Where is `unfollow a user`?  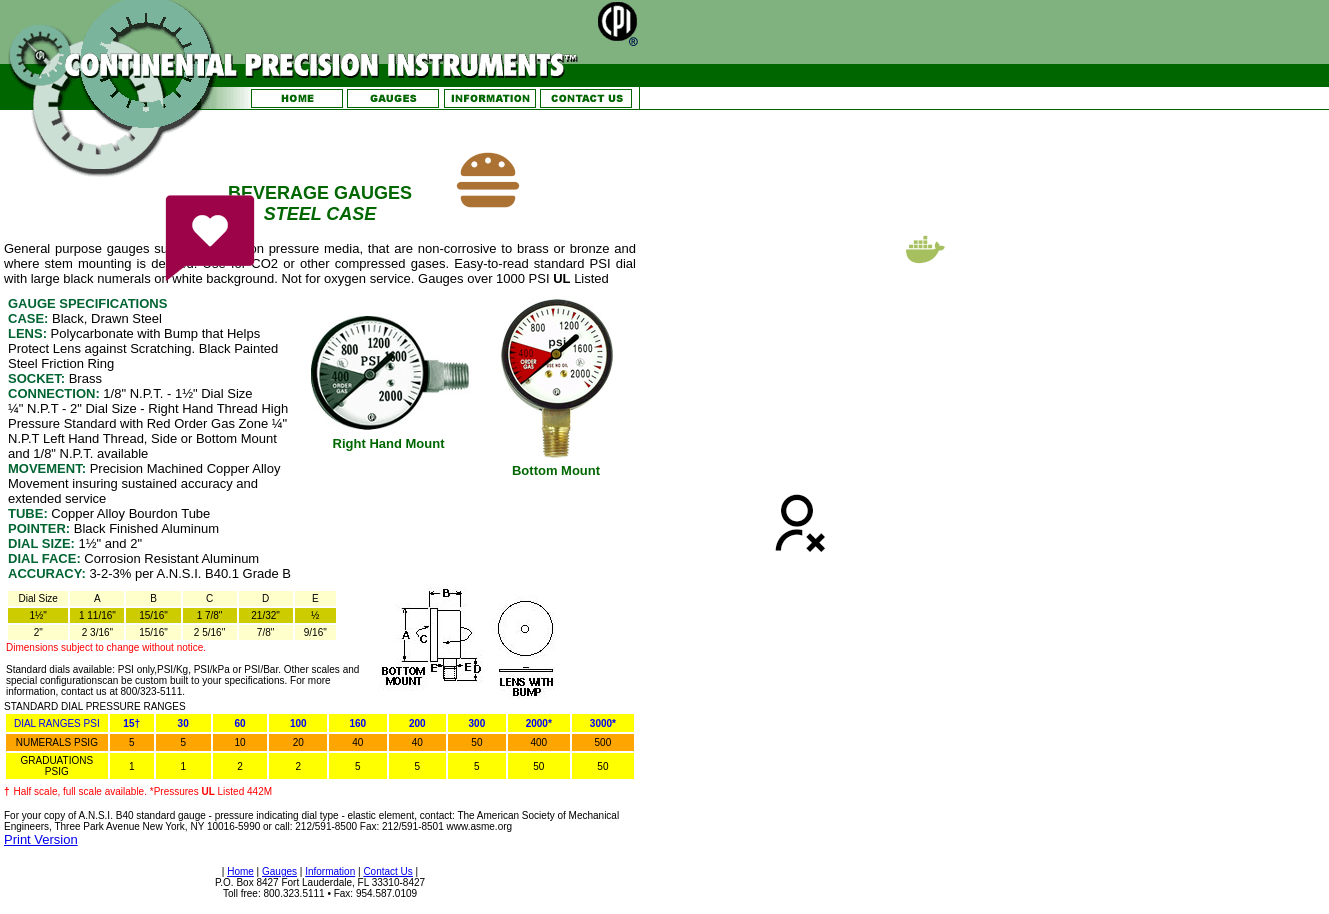 unfollow a user is located at coordinates (797, 524).